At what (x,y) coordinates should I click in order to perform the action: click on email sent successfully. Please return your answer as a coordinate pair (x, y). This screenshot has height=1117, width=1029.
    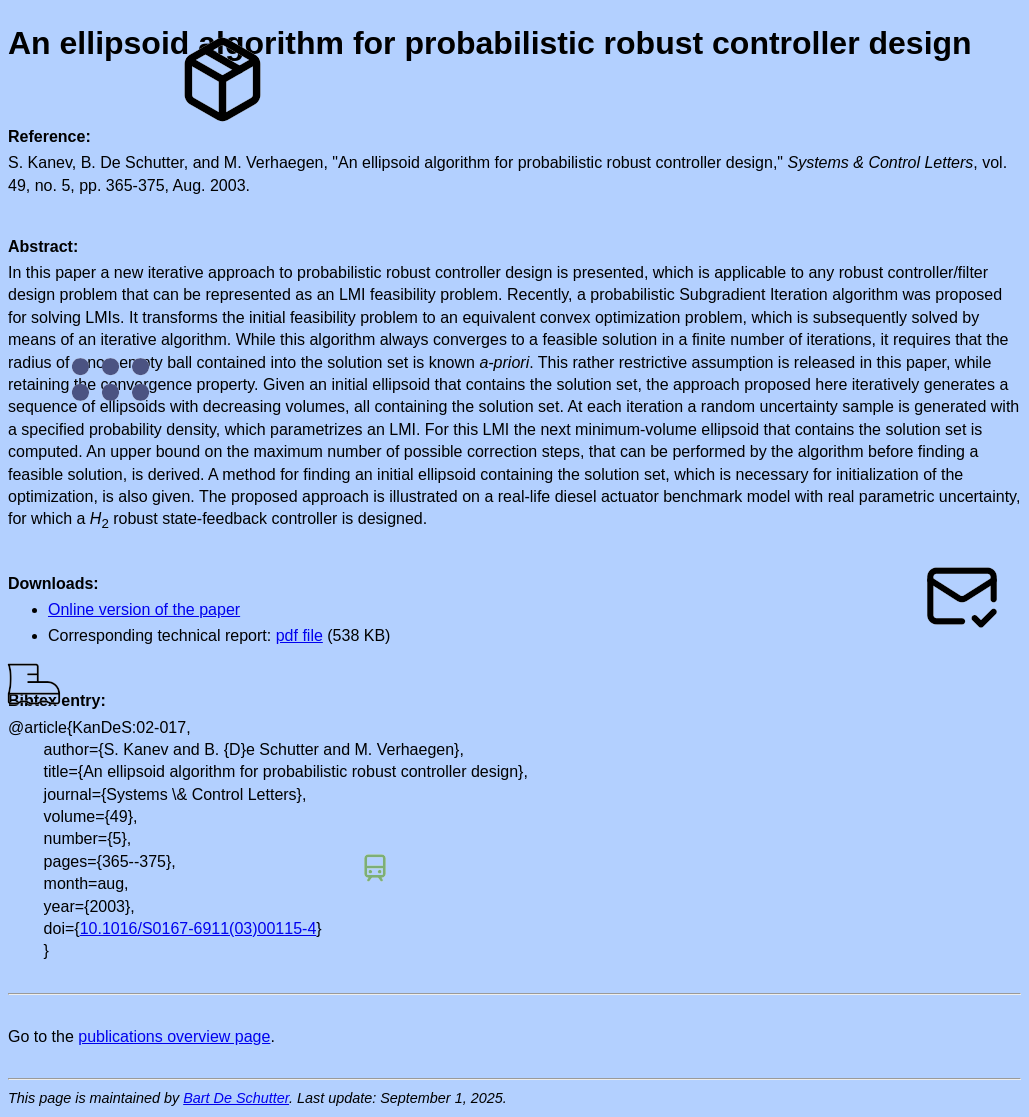
    Looking at the image, I should click on (962, 596).